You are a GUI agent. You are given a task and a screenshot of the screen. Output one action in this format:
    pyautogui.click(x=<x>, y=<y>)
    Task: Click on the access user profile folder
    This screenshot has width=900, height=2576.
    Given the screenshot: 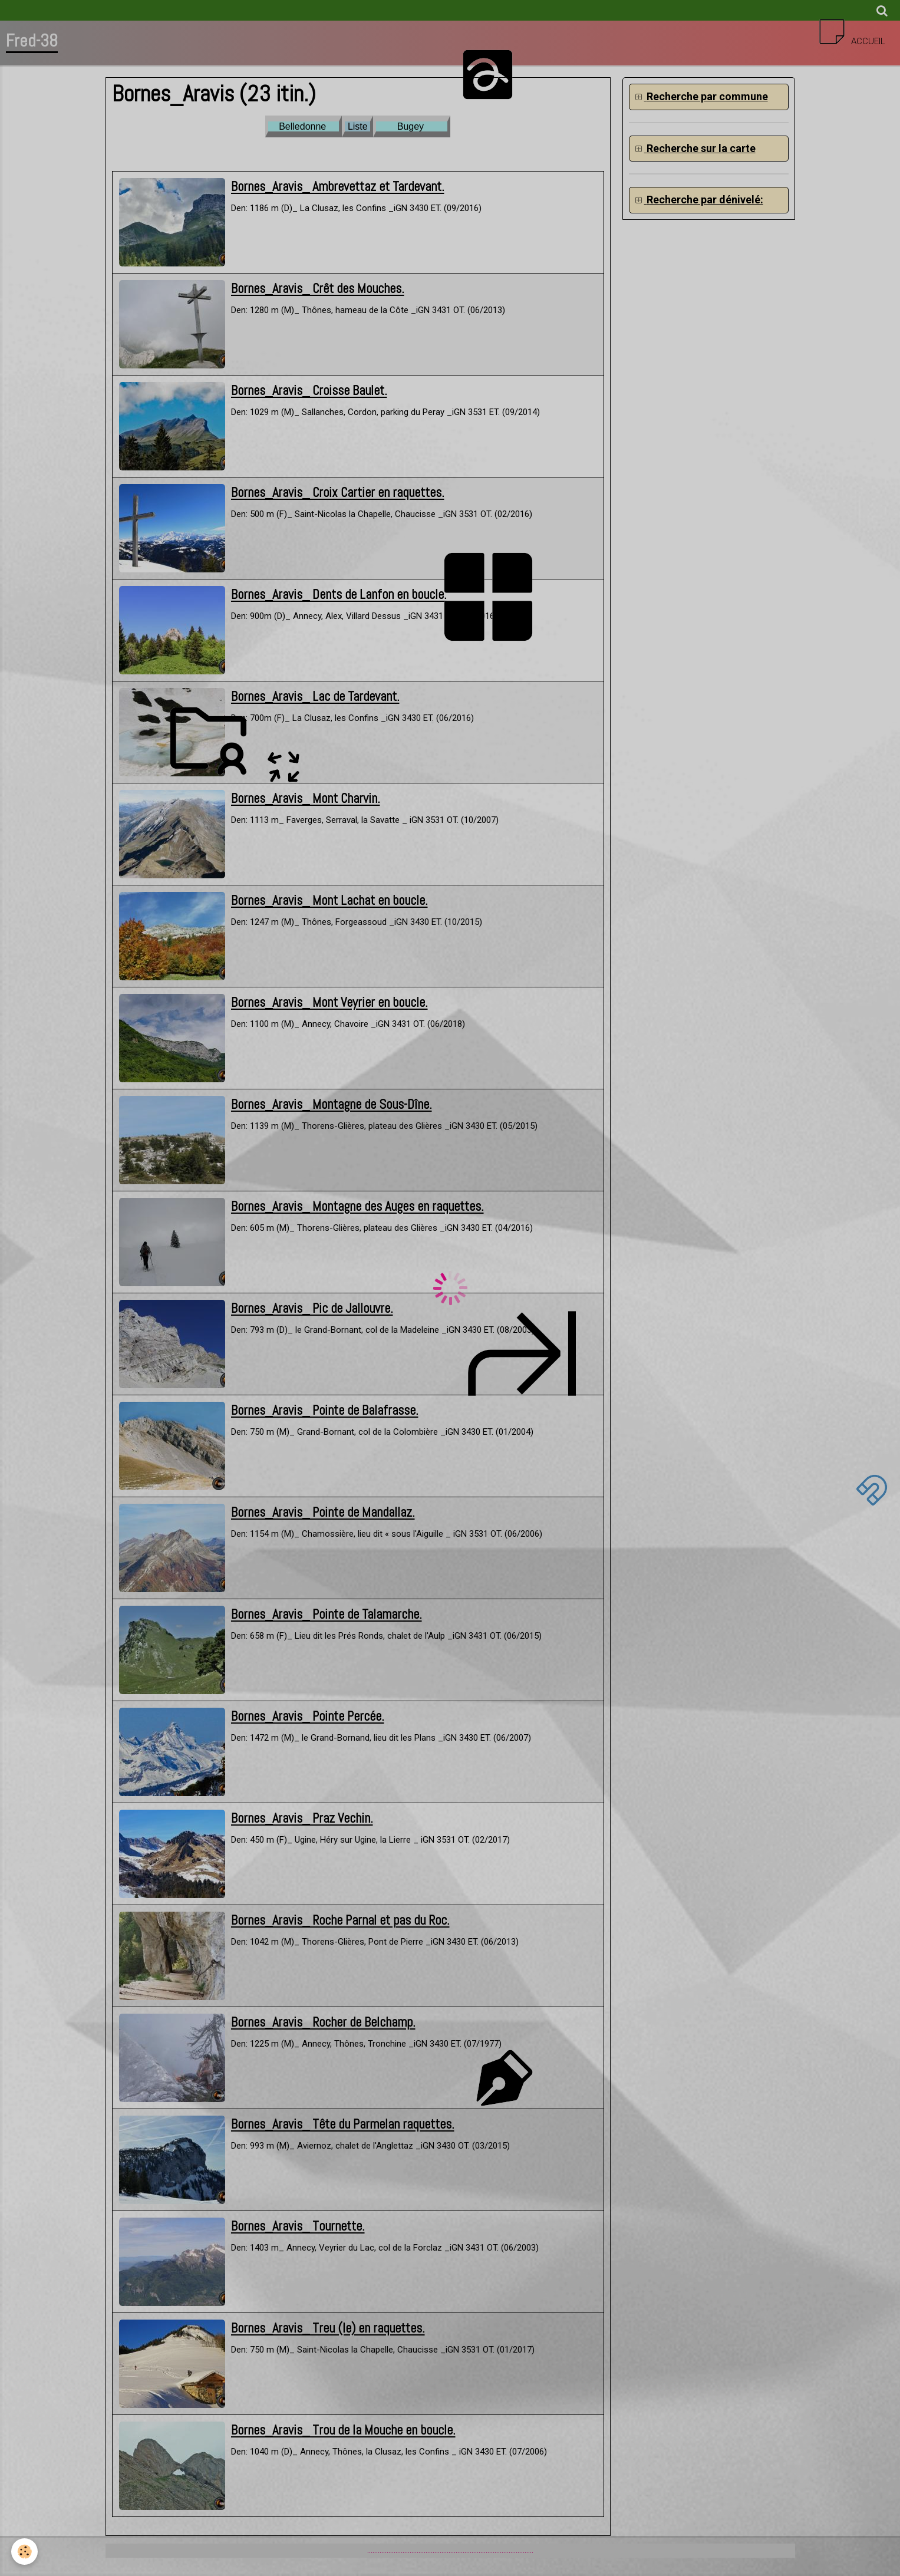 What is the action you would take?
    pyautogui.click(x=208, y=736)
    